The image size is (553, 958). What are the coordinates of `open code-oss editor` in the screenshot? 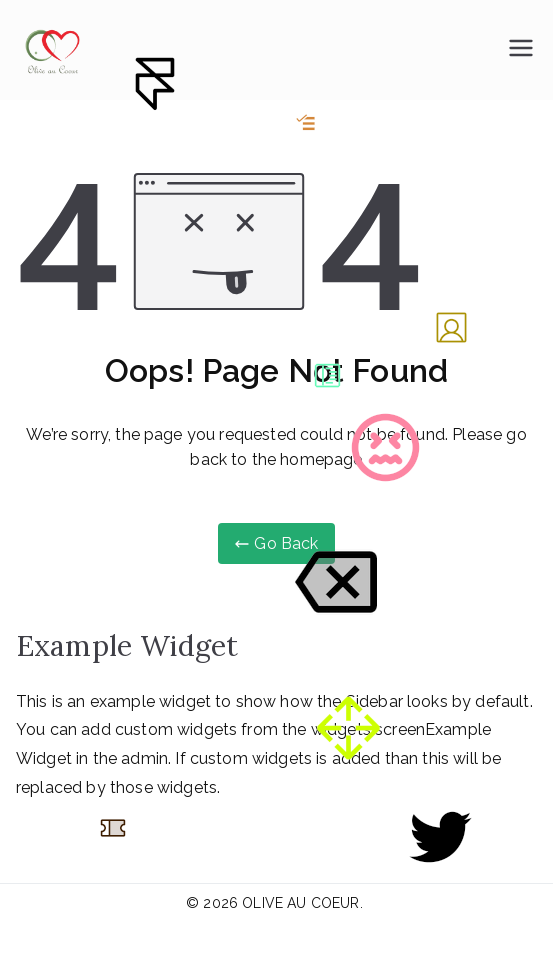 It's located at (327, 376).